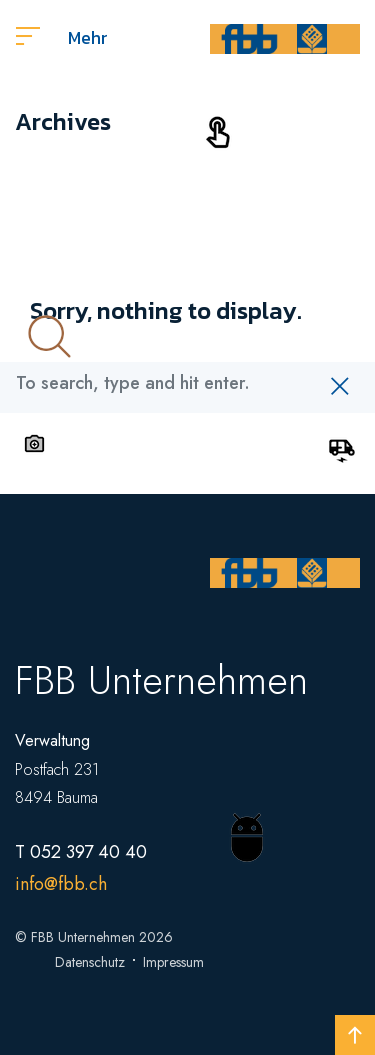 The width and height of the screenshot is (375, 1055). I want to click on enhance or improve photo quality, so click(34, 443).